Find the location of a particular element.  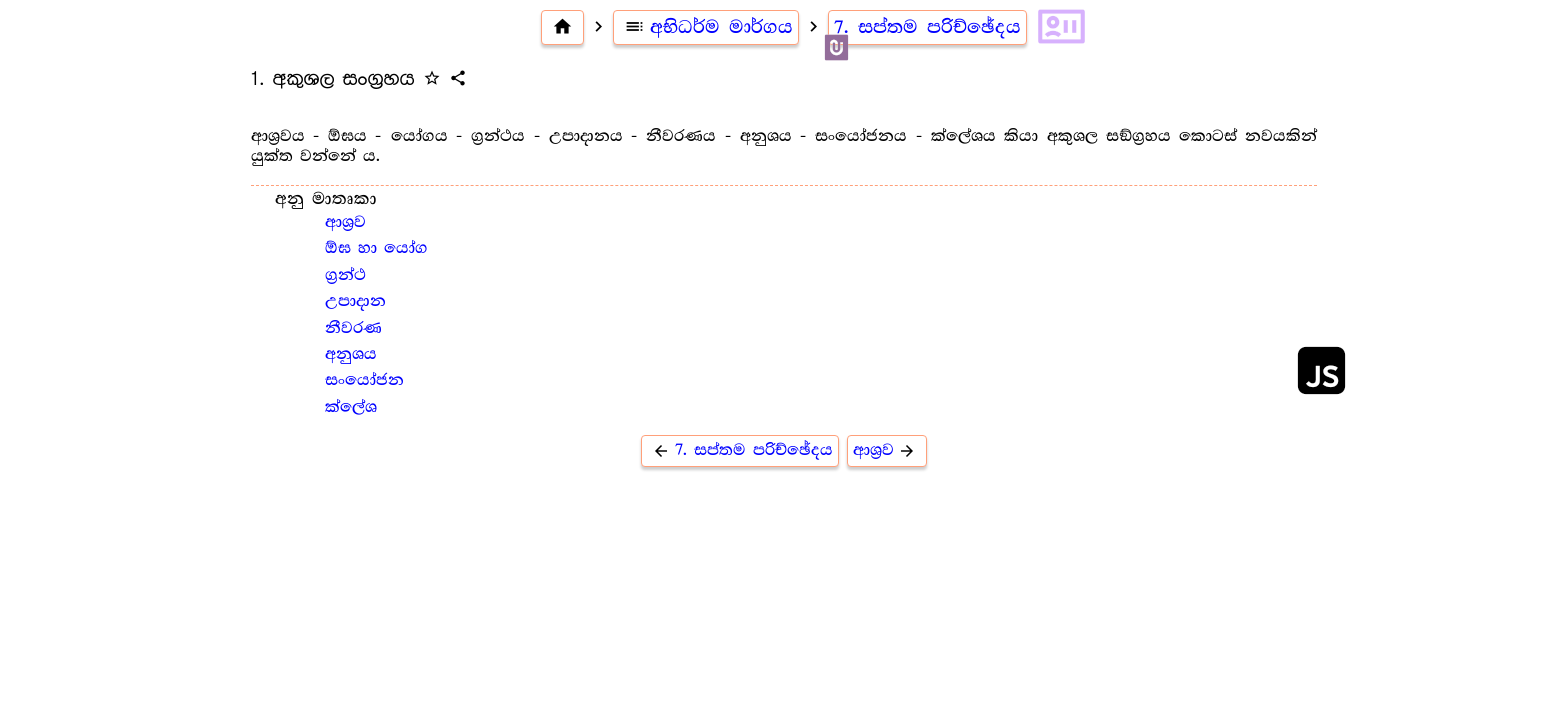

javascript programming language logo is located at coordinates (1321, 370).